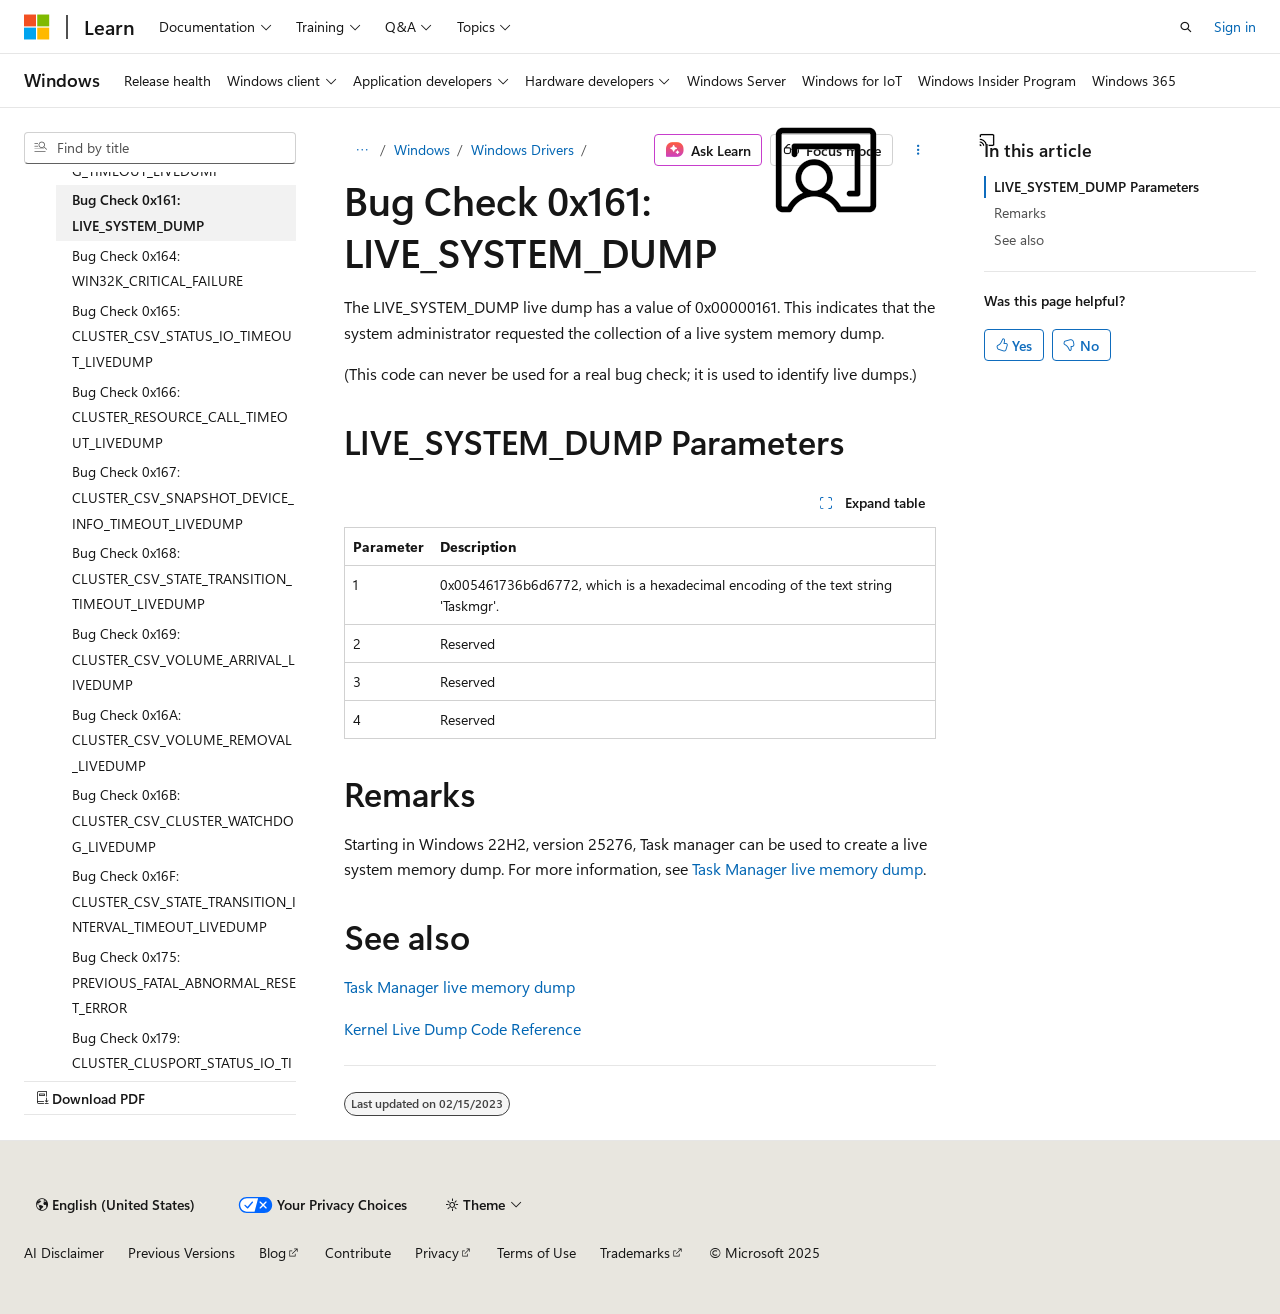  Describe the element at coordinates (987, 140) in the screenshot. I see `cast your screen to a nearby device` at that location.